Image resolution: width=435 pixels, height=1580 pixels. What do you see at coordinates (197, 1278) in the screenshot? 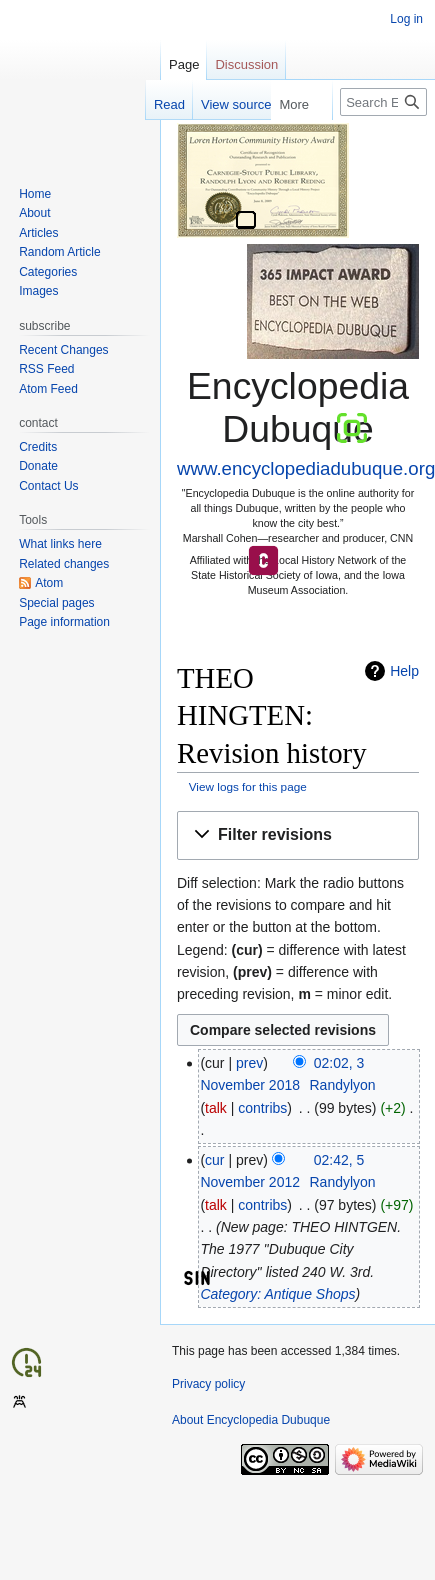
I see `access sine function in calculator` at bounding box center [197, 1278].